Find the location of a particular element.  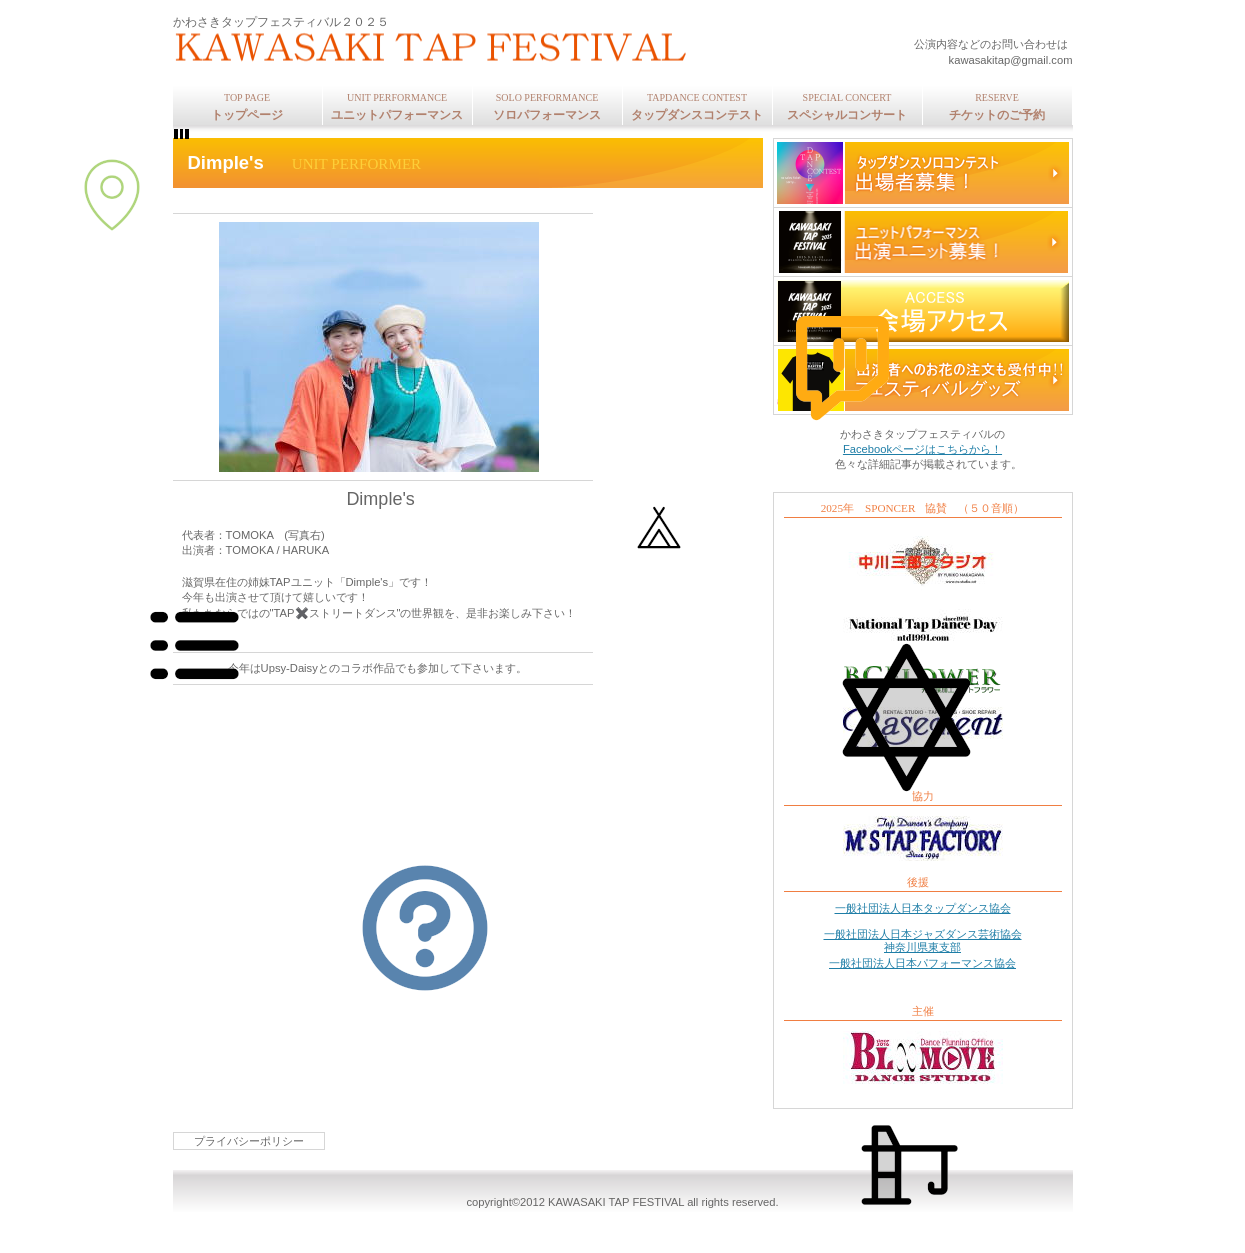

view items in a list format is located at coordinates (194, 645).